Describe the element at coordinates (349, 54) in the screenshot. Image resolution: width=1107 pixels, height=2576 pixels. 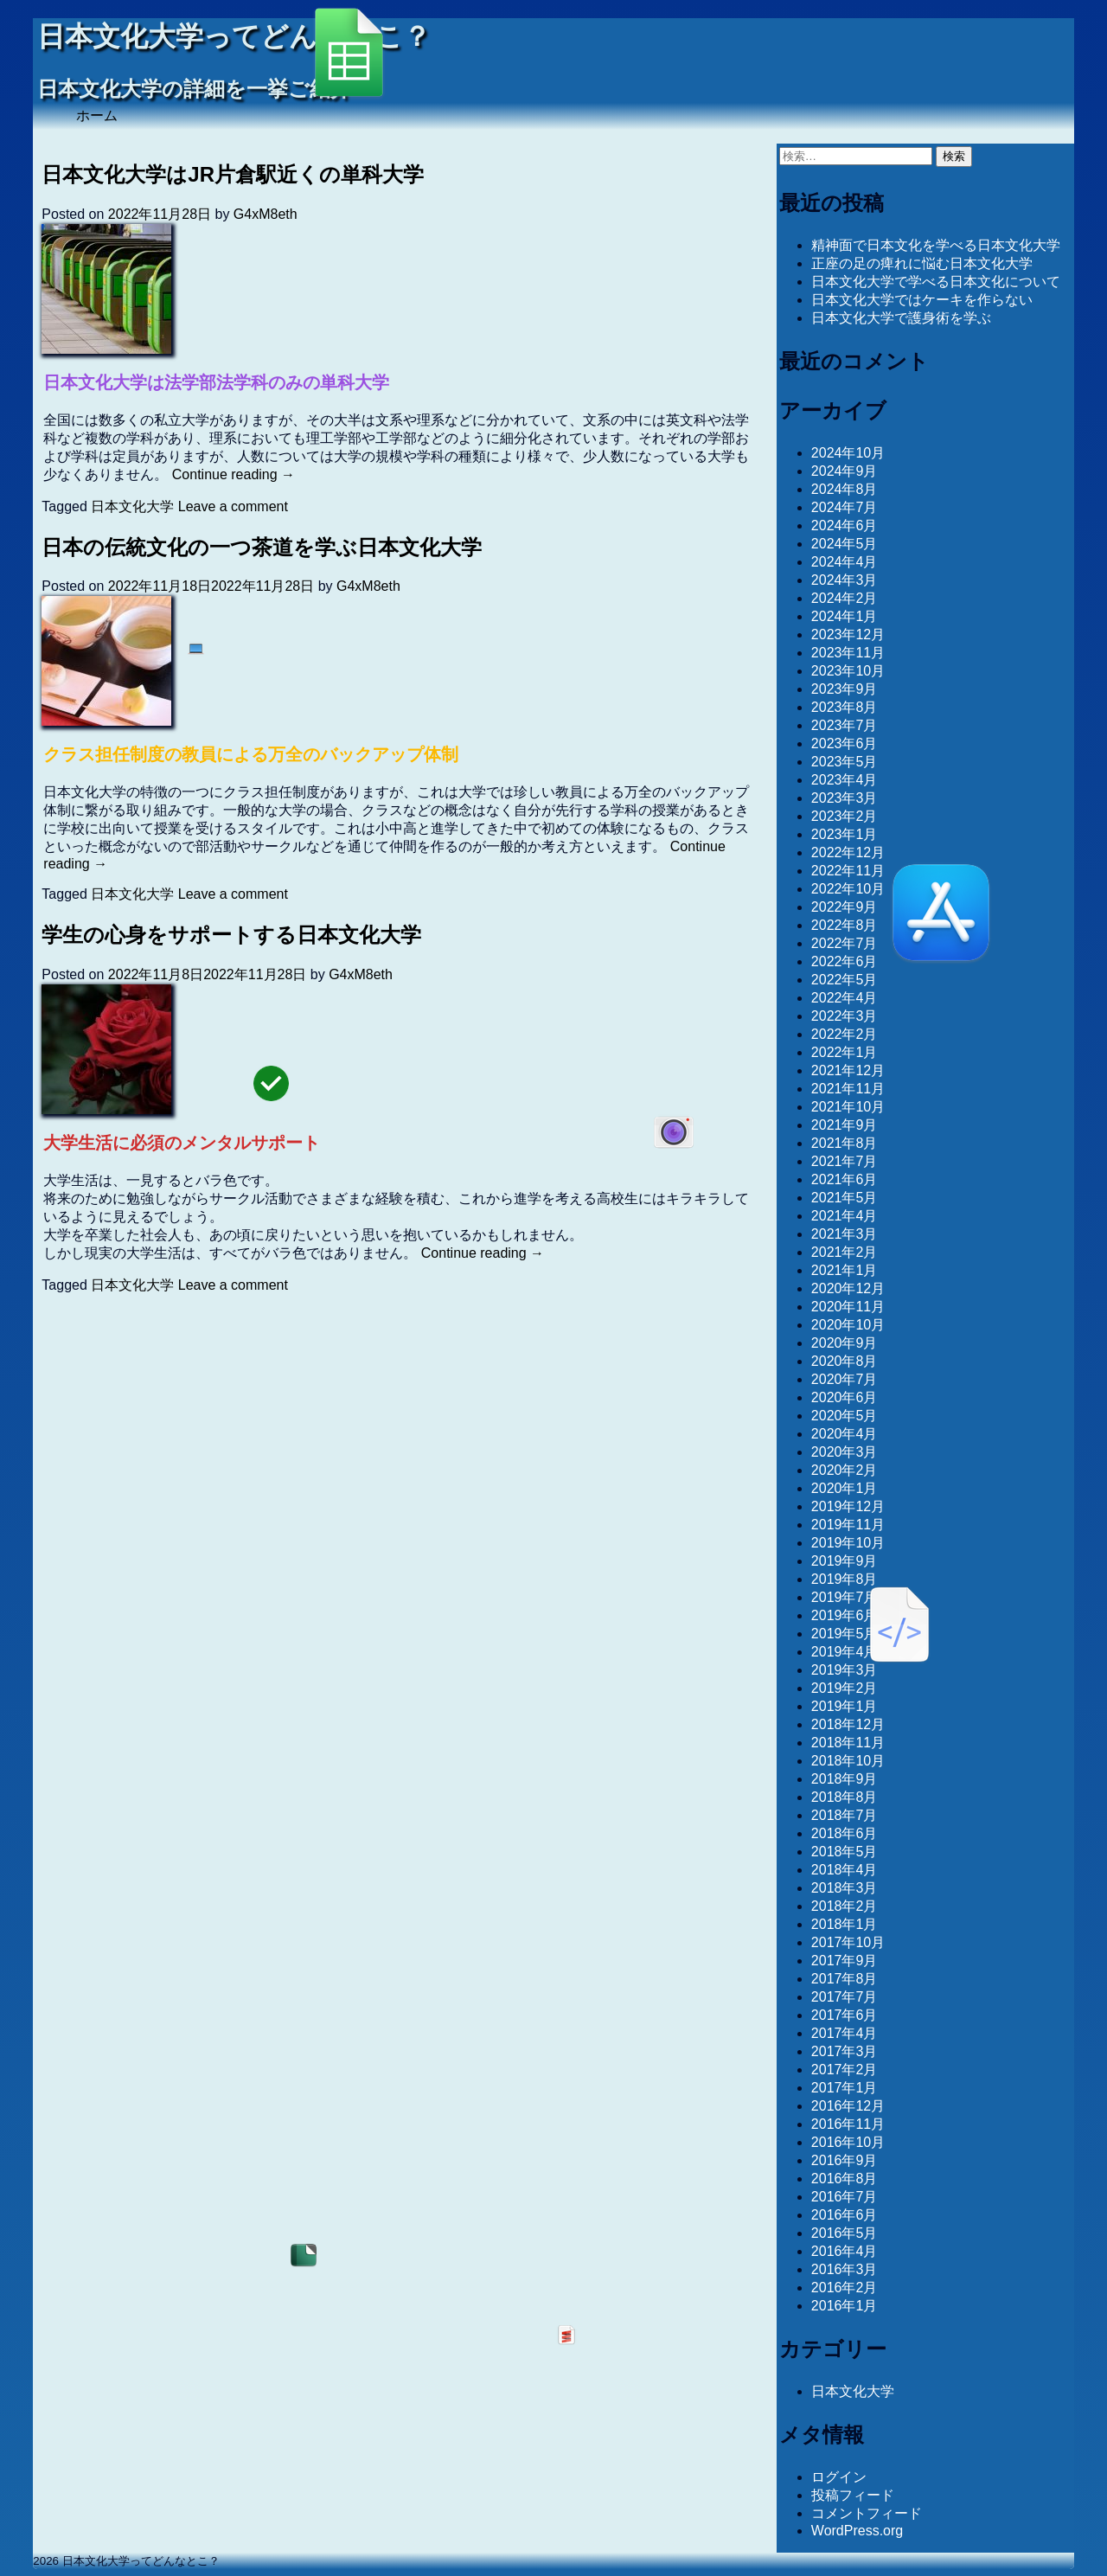
I see `open a google sheets document` at that location.